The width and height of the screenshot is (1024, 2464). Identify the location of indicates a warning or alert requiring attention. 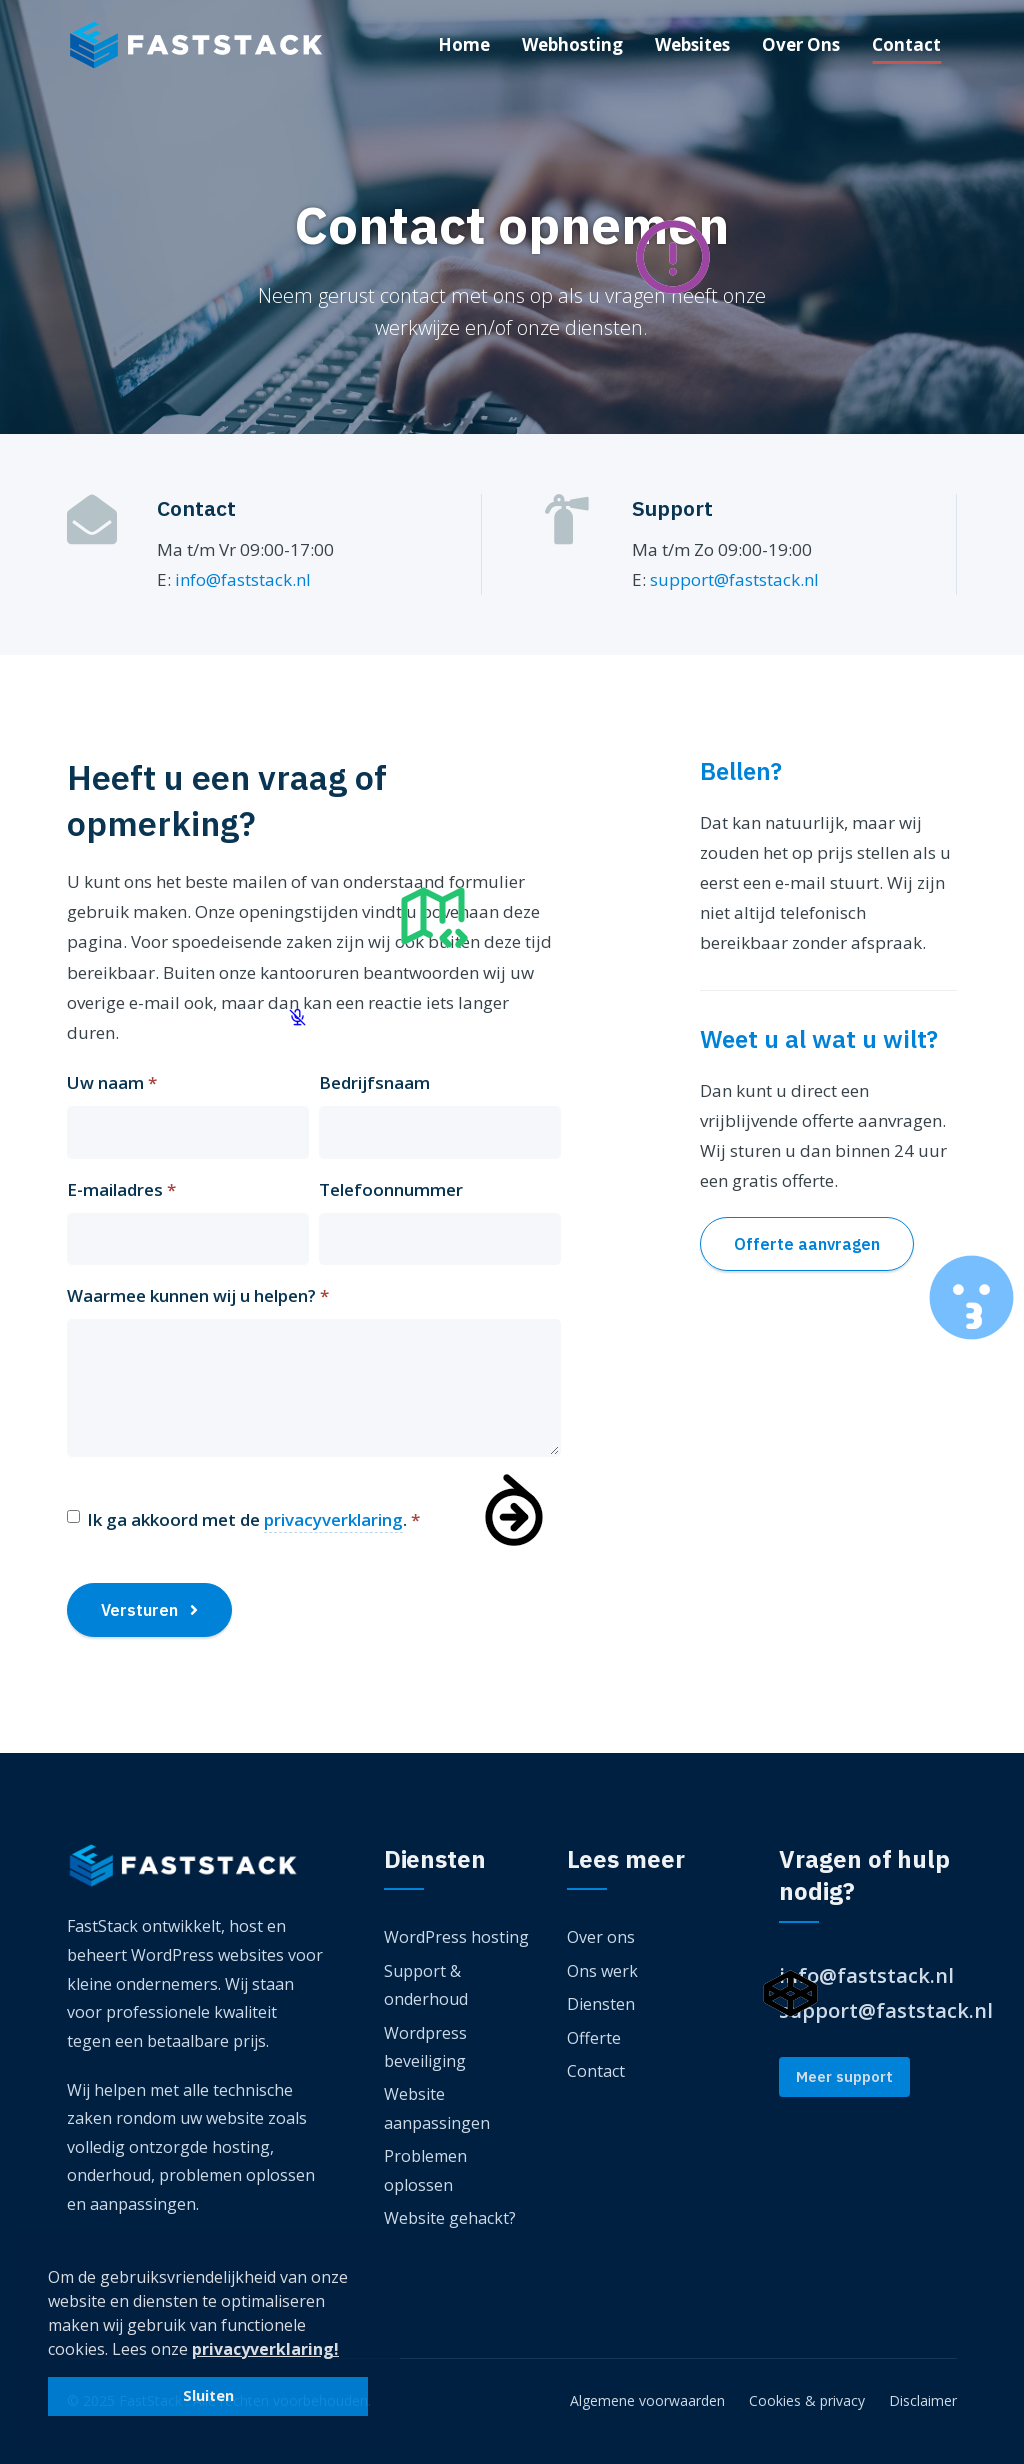
(673, 257).